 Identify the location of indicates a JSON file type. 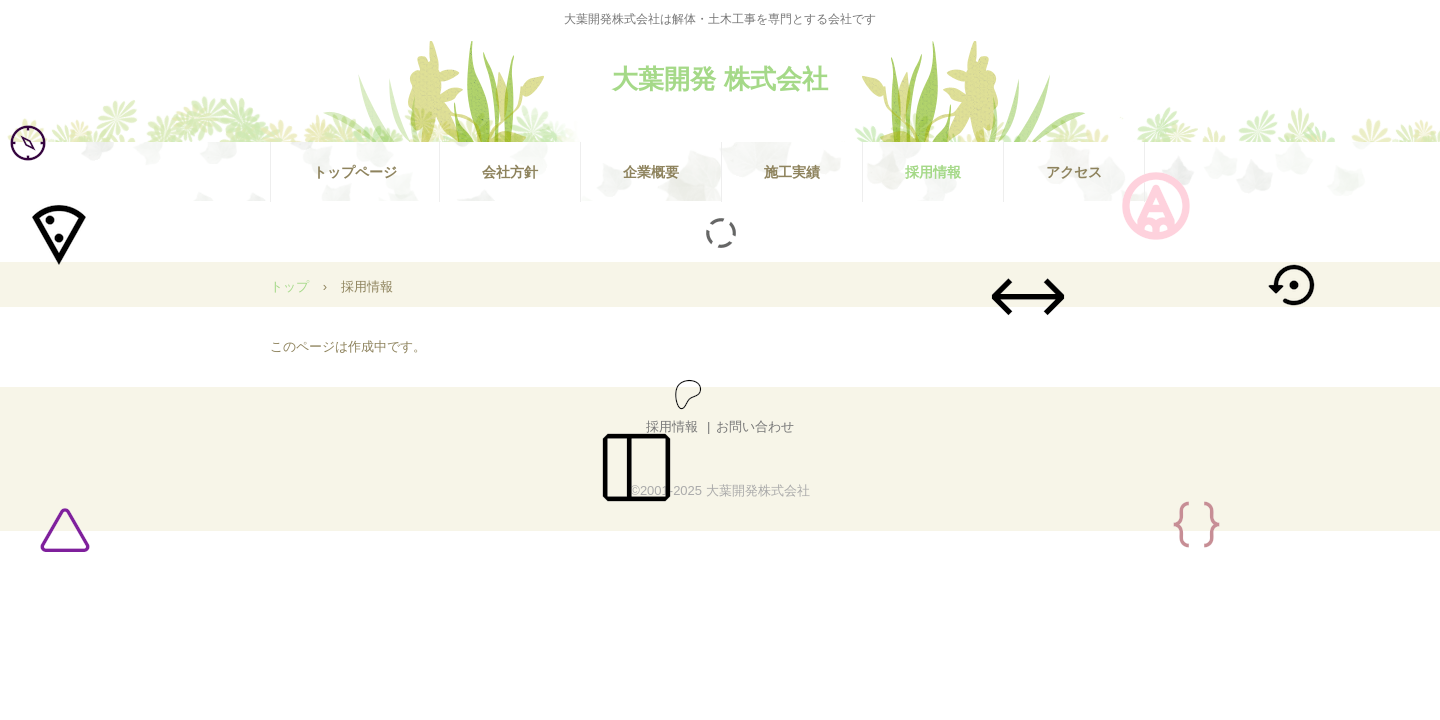
(1196, 524).